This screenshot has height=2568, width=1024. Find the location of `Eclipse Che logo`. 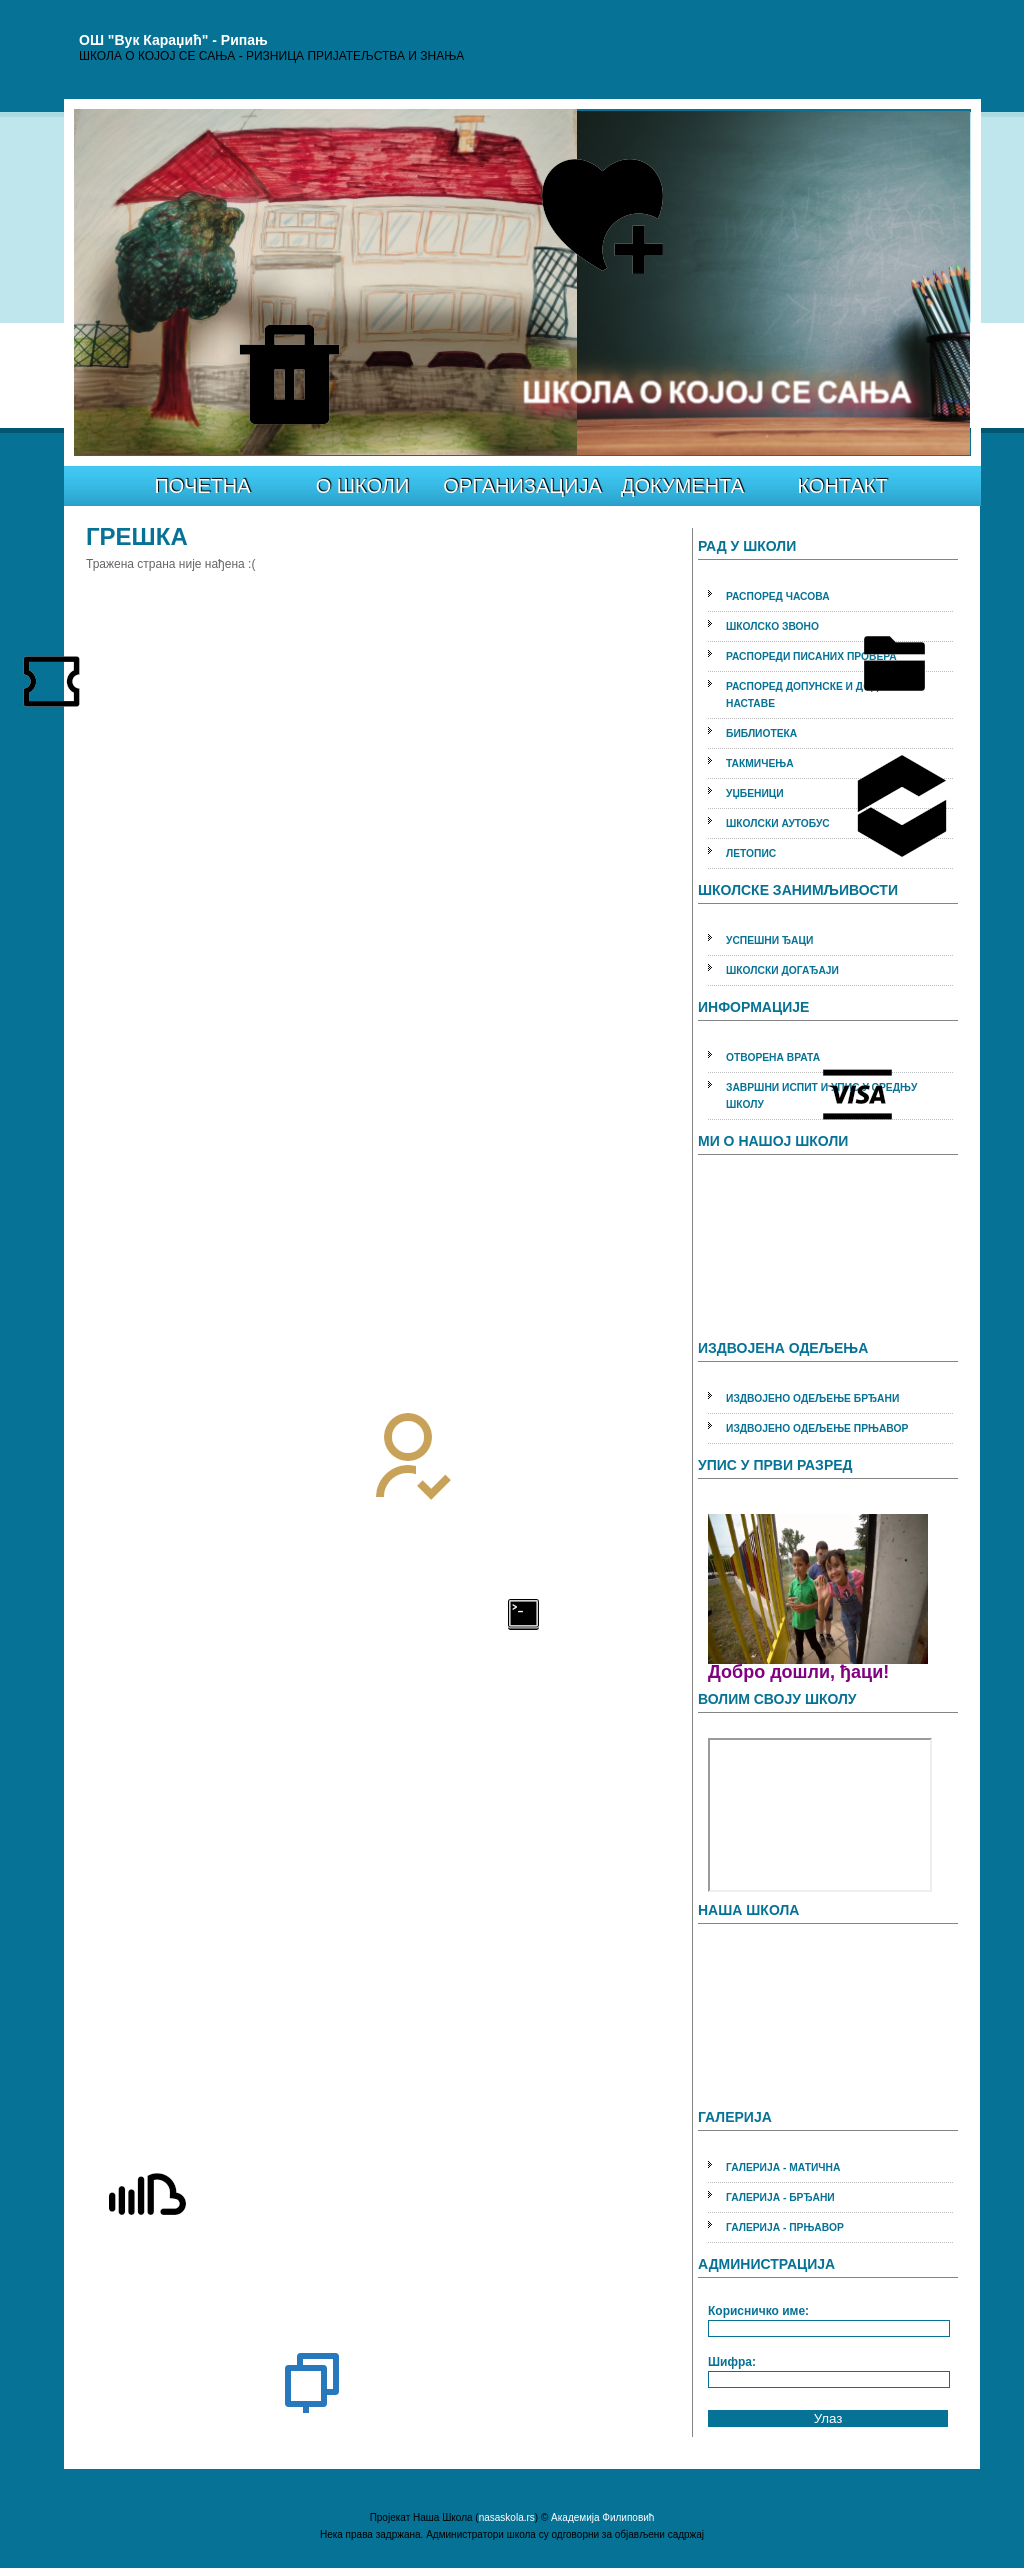

Eclipse Che logo is located at coordinates (902, 806).